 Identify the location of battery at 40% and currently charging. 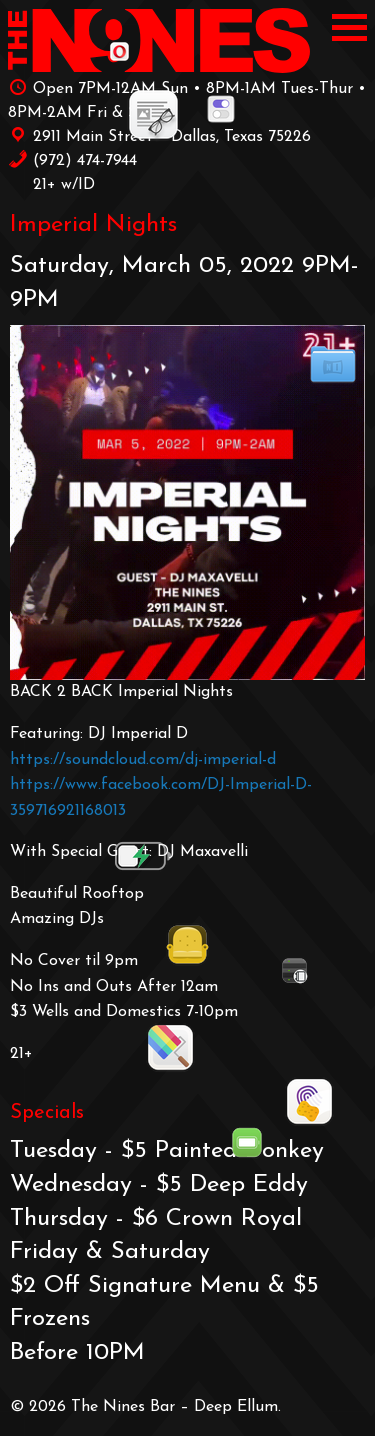
(143, 856).